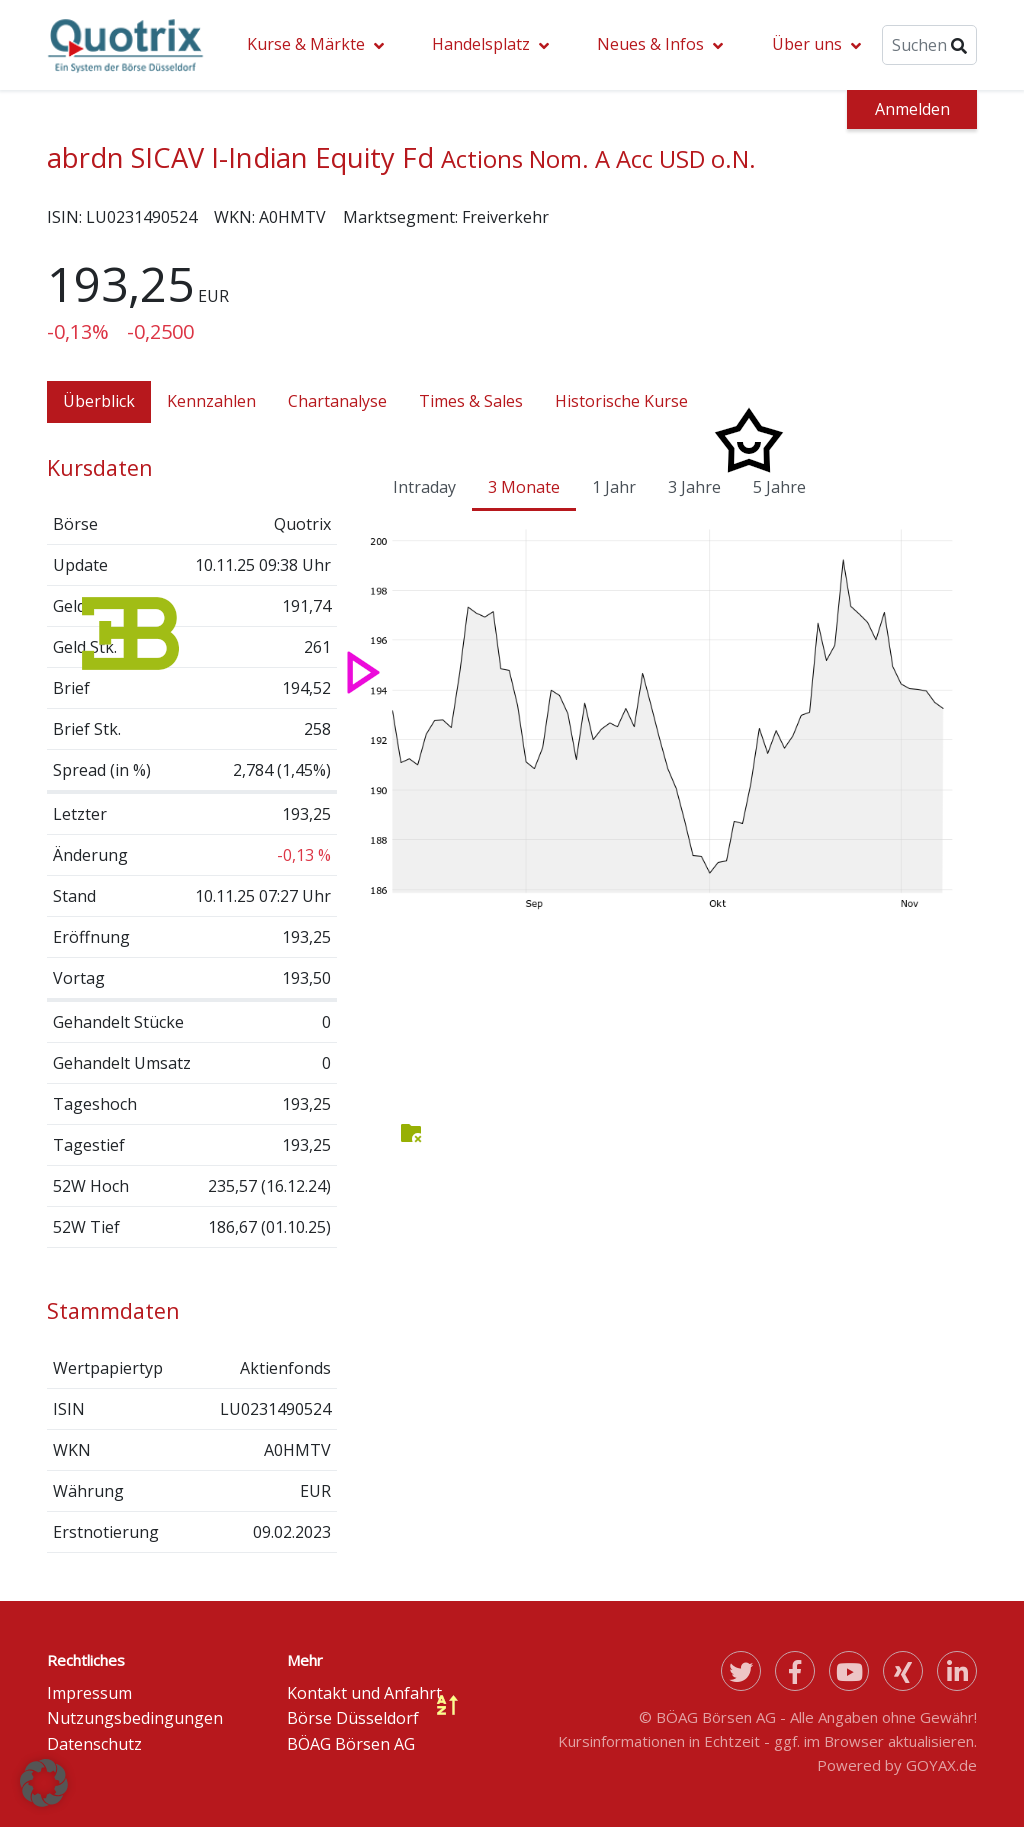 This screenshot has height=1827, width=1024. What do you see at coordinates (358, 672) in the screenshot?
I see `play media or video content` at bounding box center [358, 672].